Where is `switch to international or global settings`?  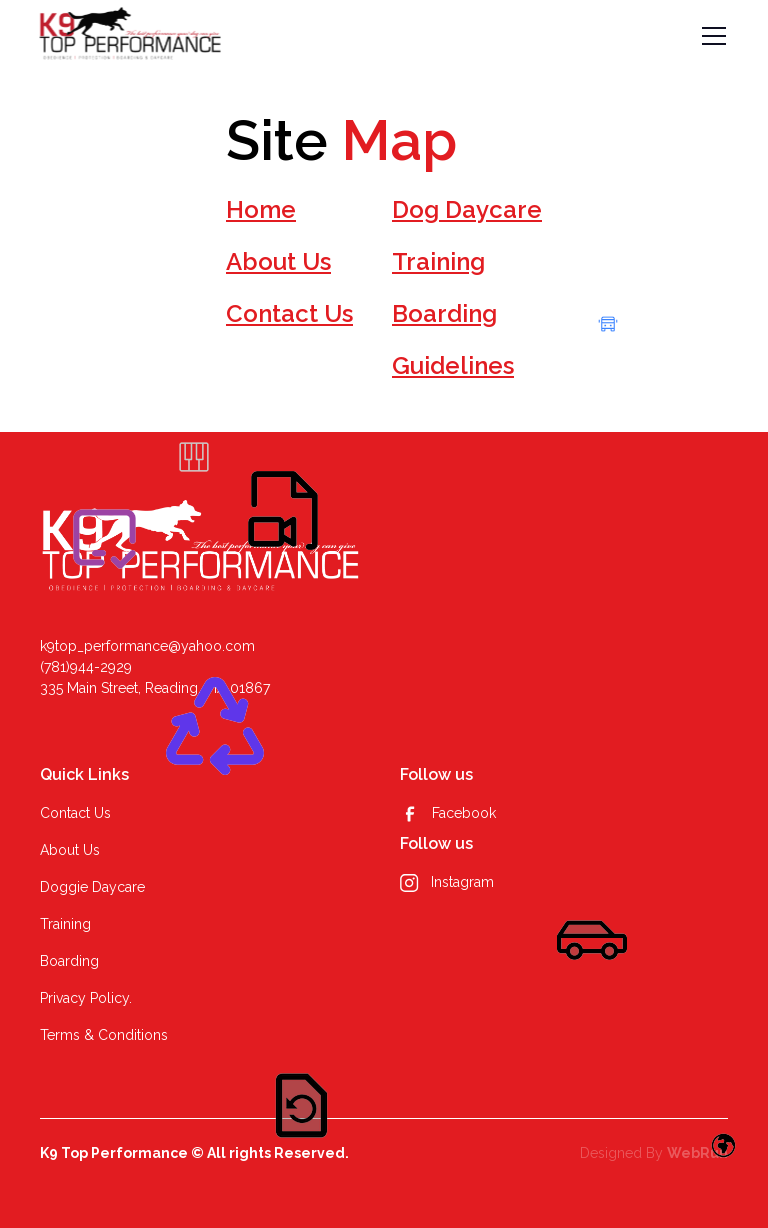
switch to international or global settings is located at coordinates (723, 1145).